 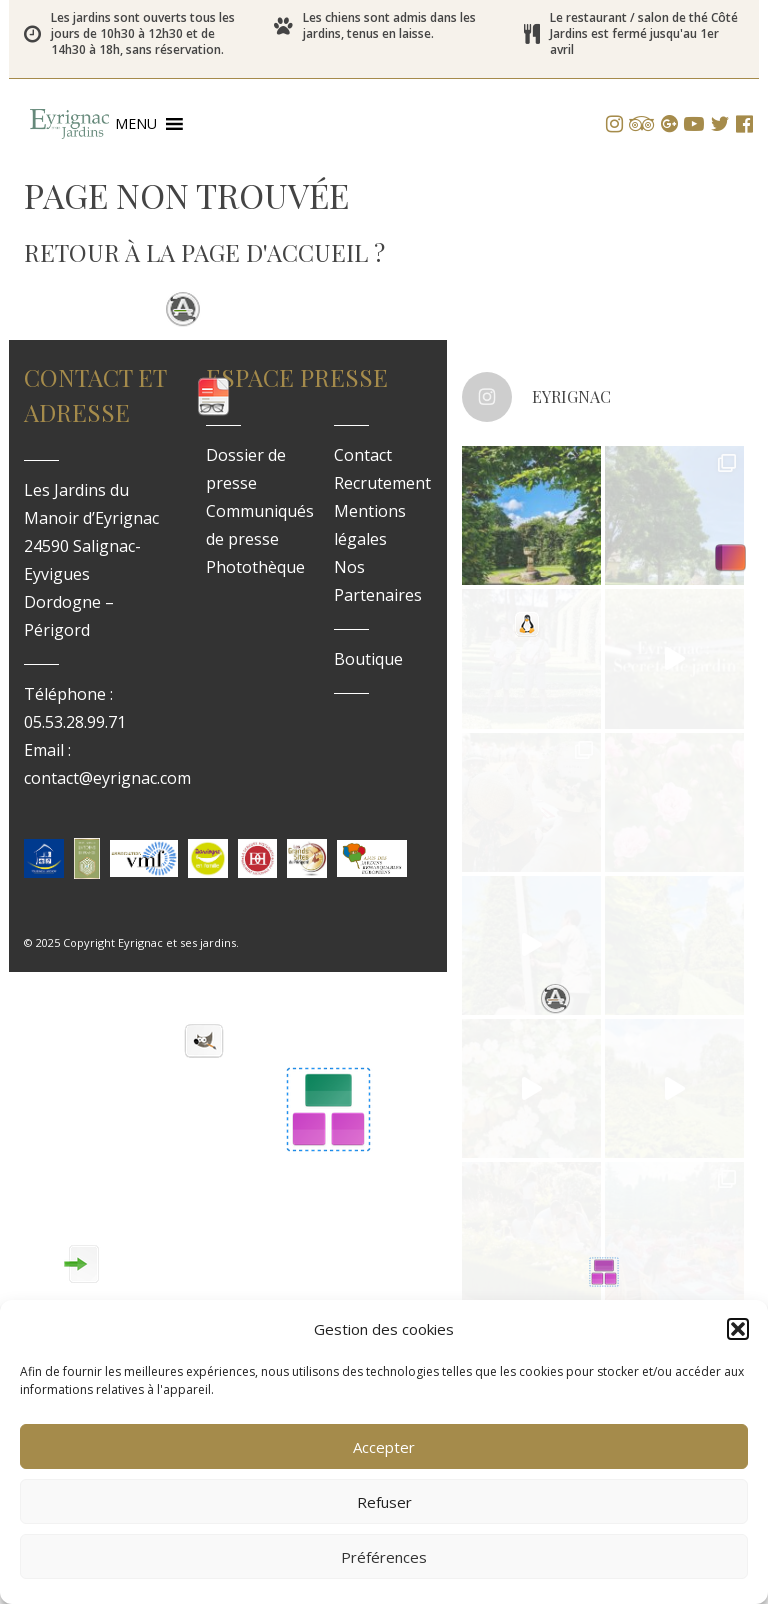 I want to click on open linux system preferences, so click(x=527, y=624).